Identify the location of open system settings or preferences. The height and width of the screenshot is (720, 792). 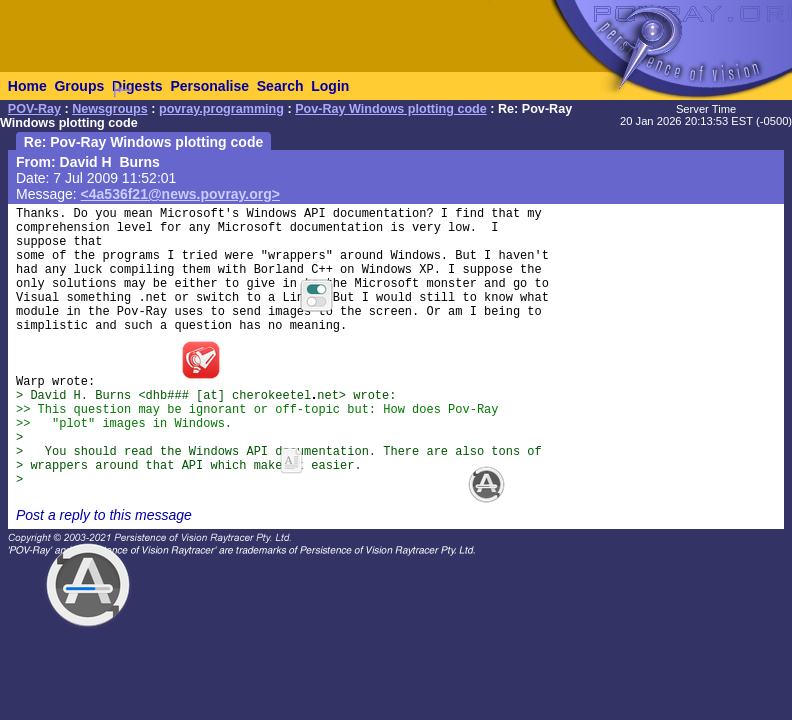
(316, 295).